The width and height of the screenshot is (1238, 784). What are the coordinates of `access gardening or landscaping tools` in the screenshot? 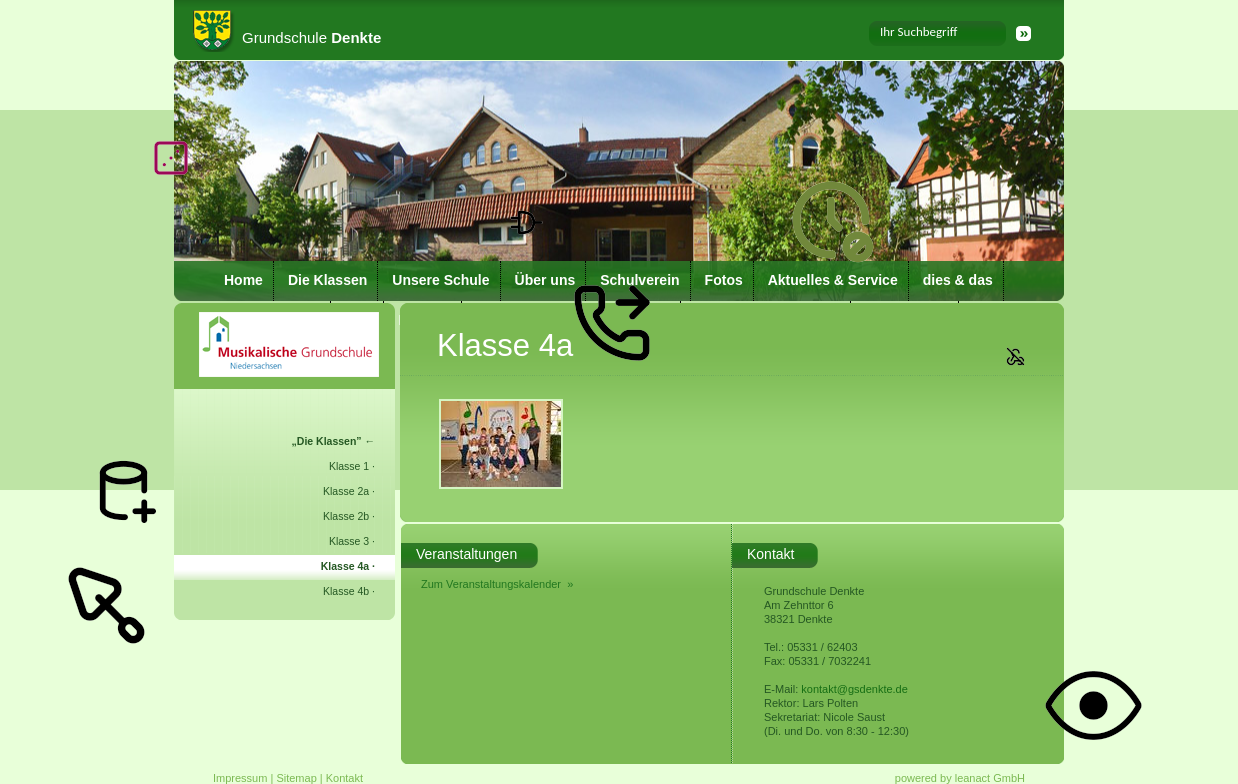 It's located at (106, 605).